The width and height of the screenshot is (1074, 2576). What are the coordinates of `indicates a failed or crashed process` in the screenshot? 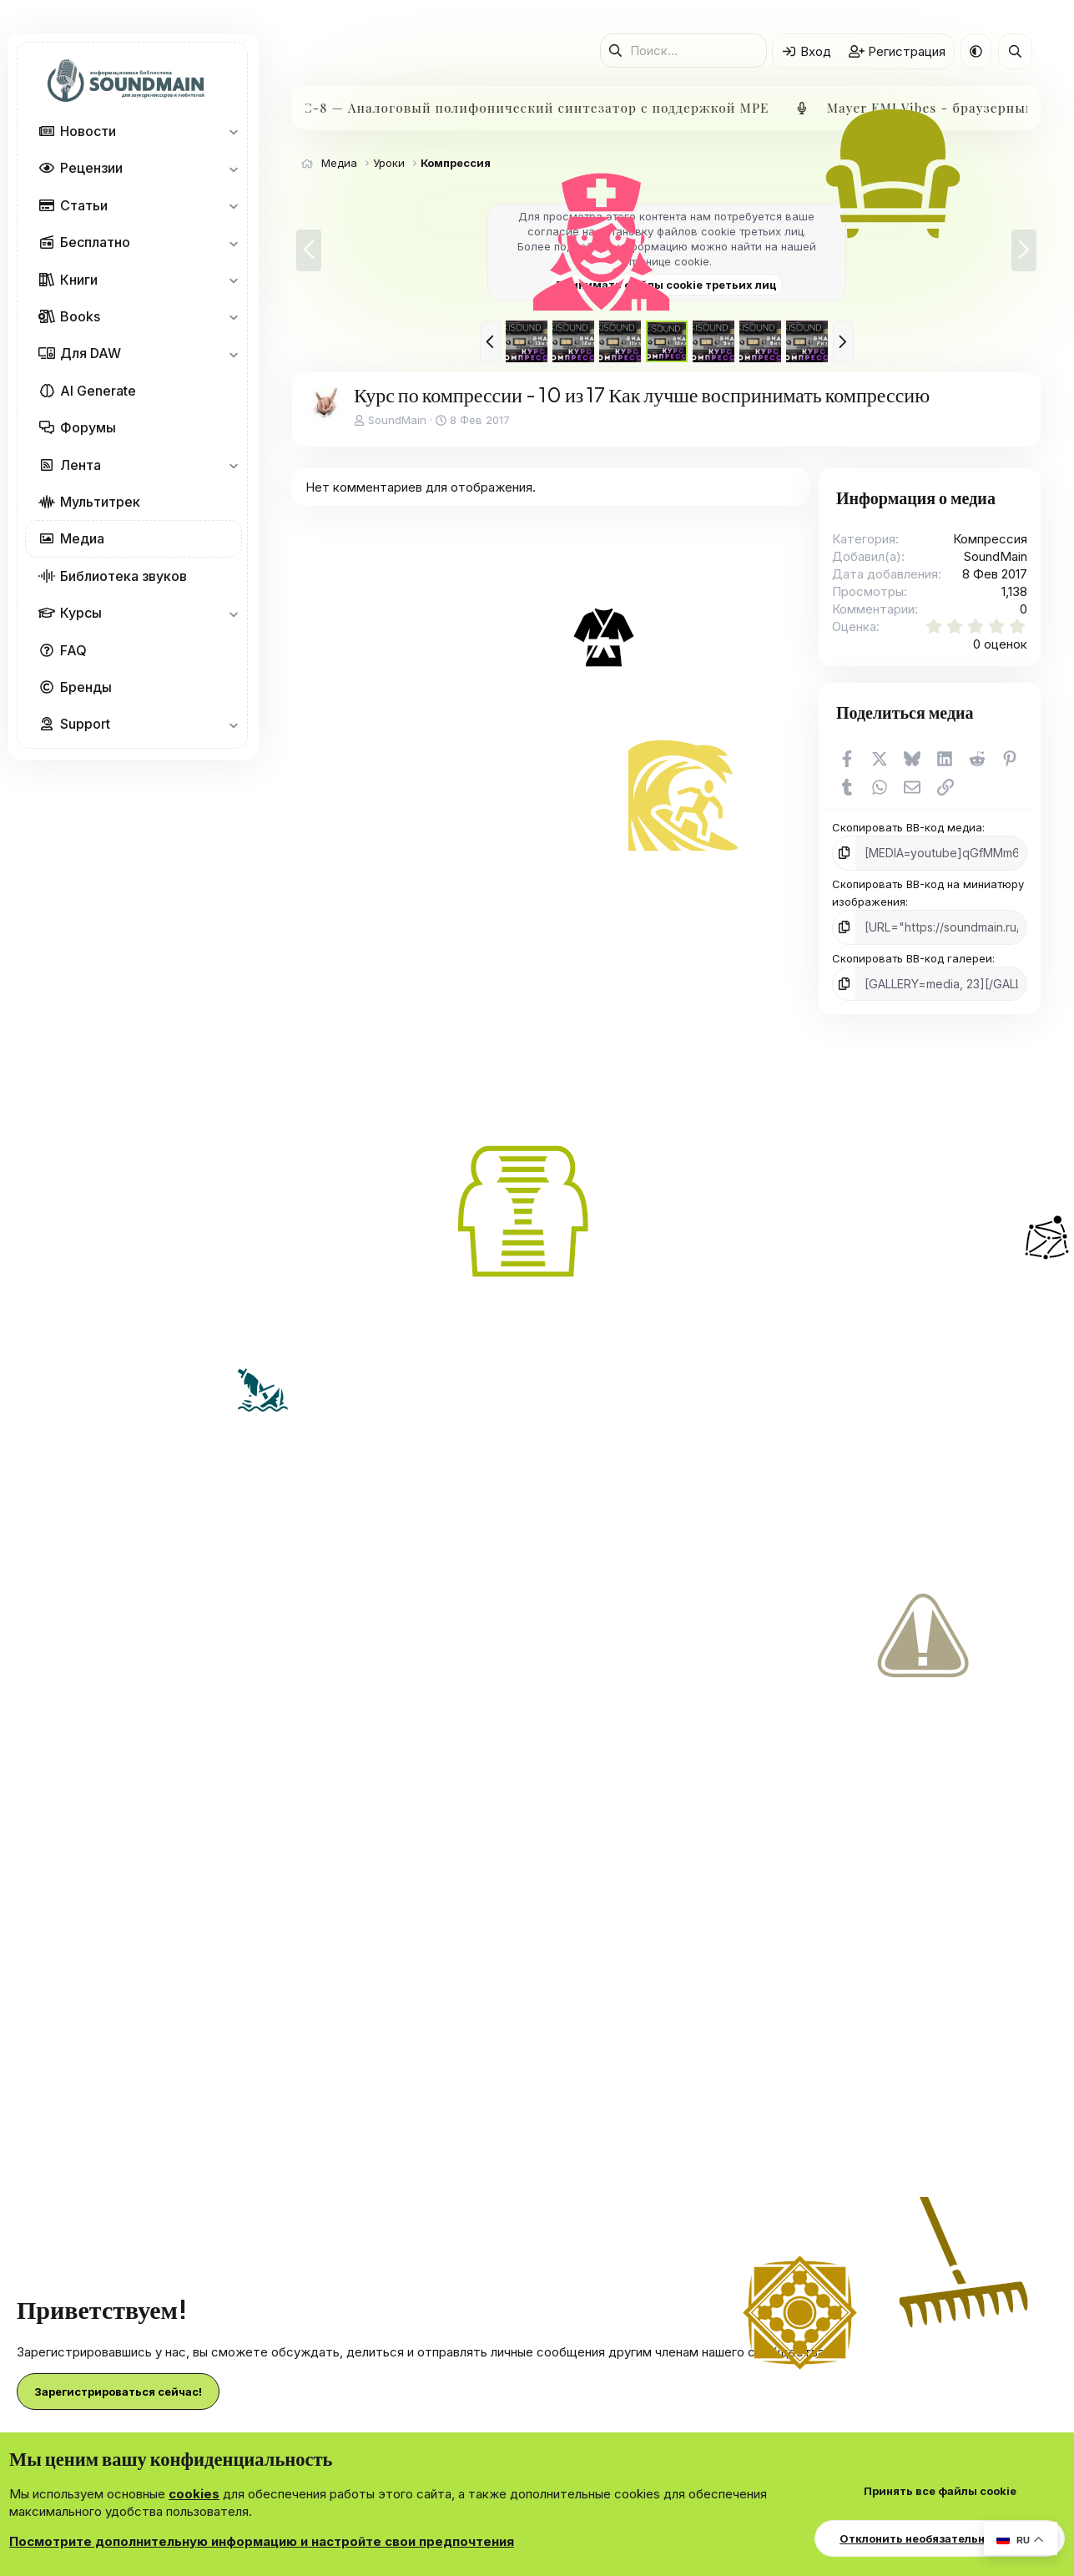 It's located at (263, 1386).